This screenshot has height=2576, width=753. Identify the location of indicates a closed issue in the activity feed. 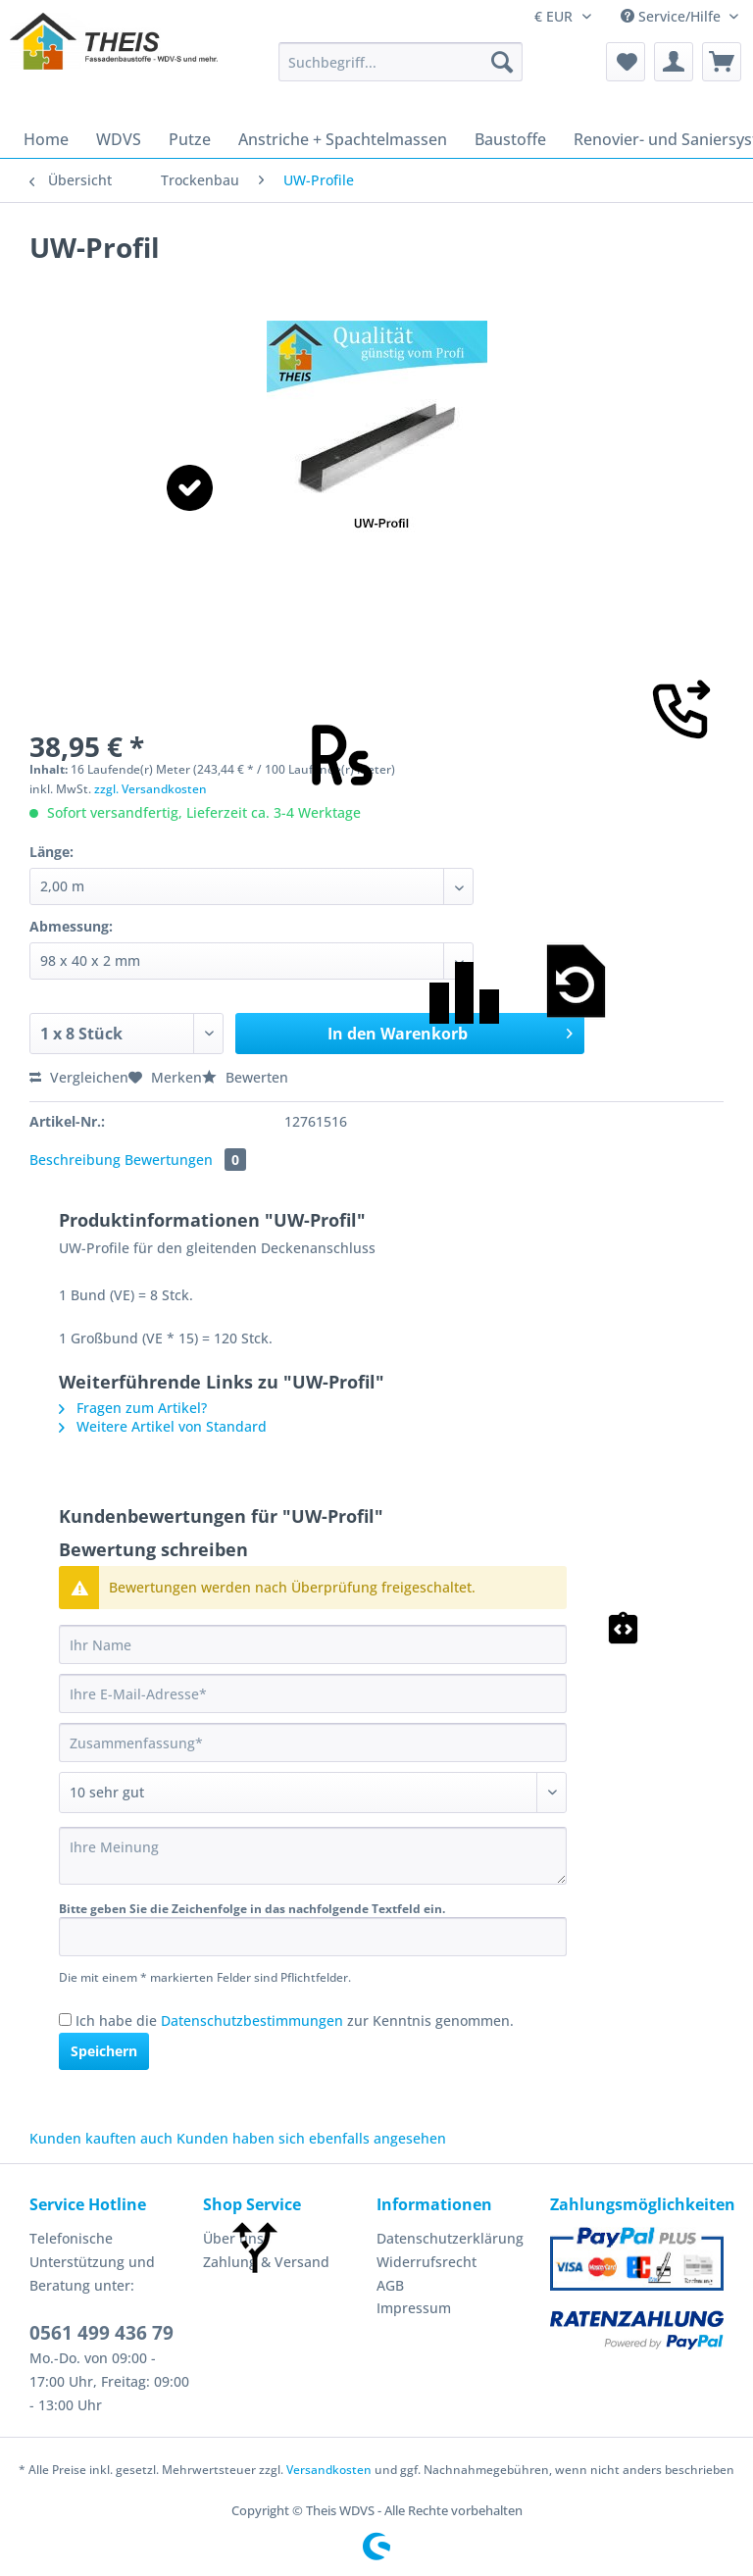
(189, 487).